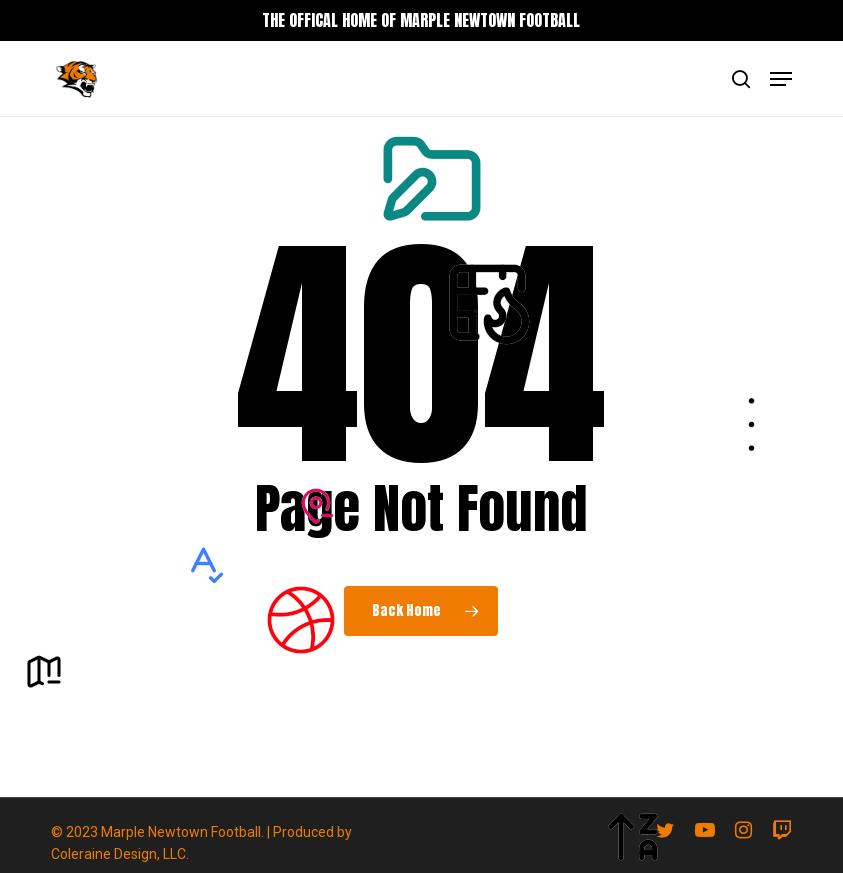 The height and width of the screenshot is (873, 843). I want to click on remove a location from the map, so click(44, 672).